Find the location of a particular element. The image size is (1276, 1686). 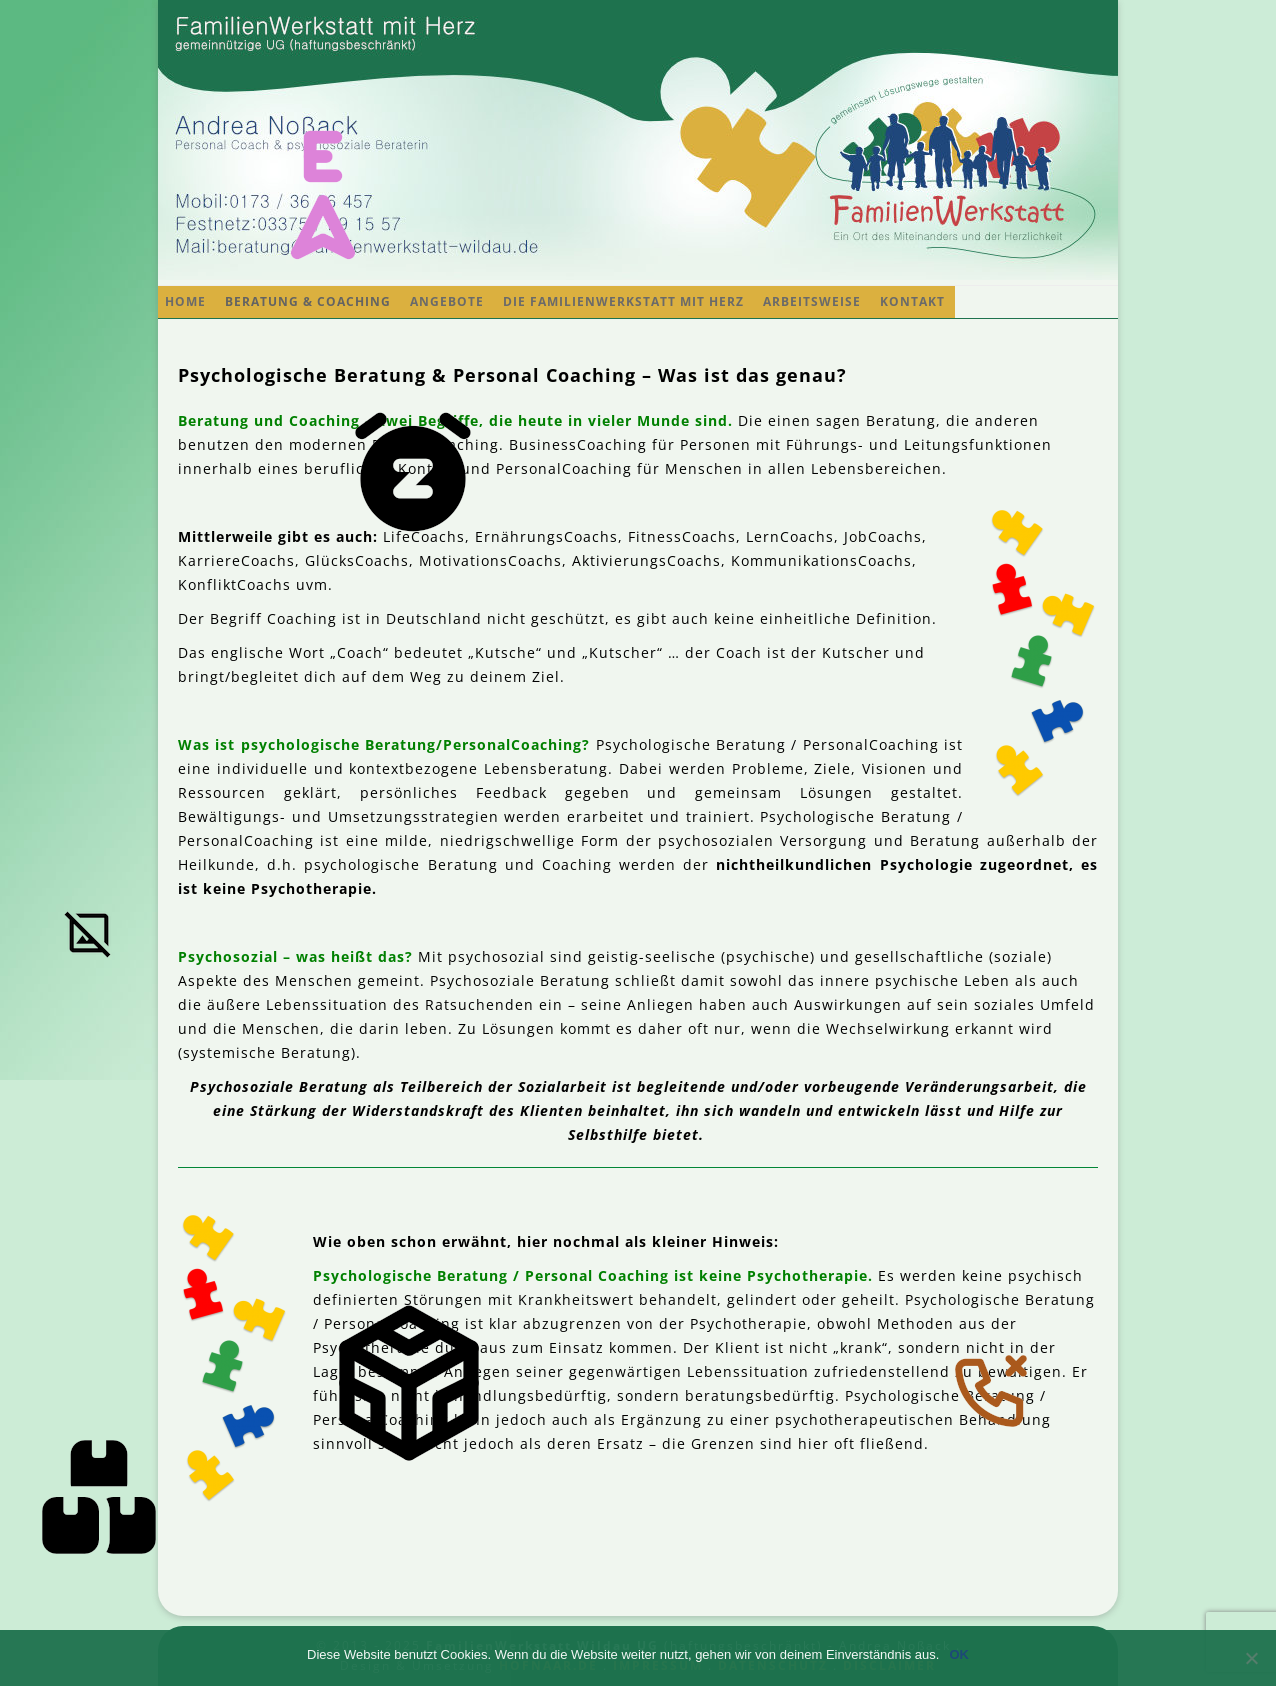

end the current phone call is located at coordinates (991, 1391).